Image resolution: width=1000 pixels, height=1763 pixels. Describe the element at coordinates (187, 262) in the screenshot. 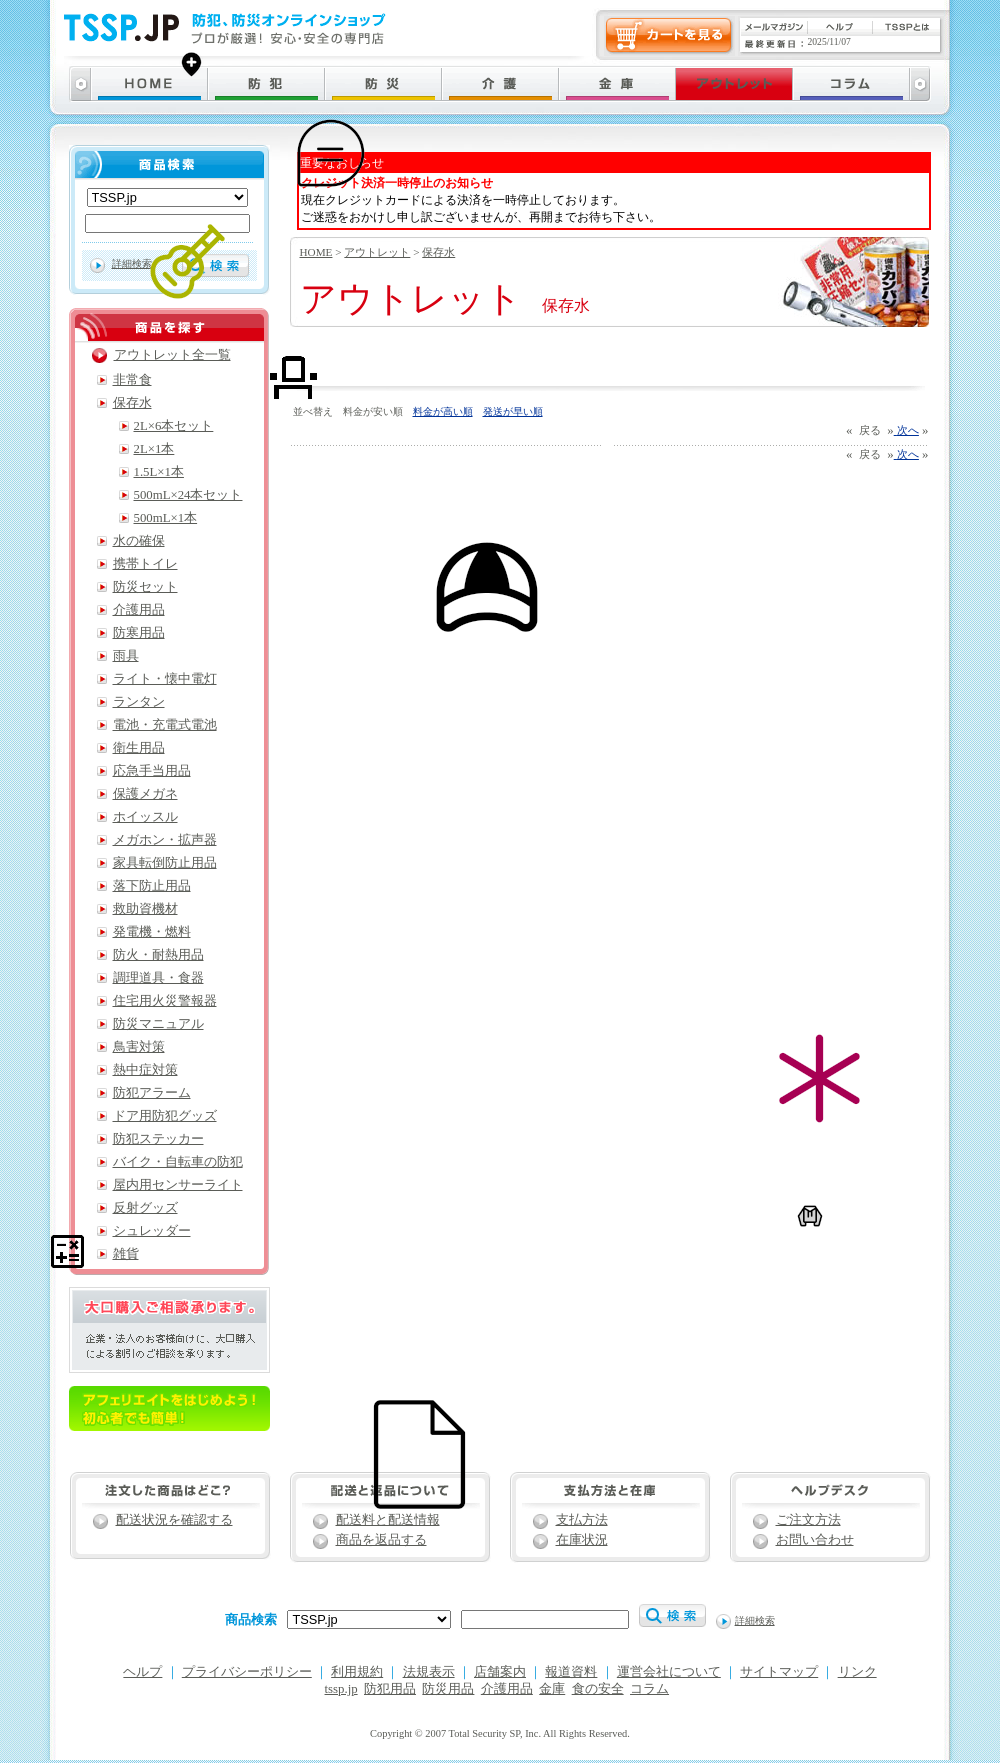

I see `access music or instrument features` at that location.